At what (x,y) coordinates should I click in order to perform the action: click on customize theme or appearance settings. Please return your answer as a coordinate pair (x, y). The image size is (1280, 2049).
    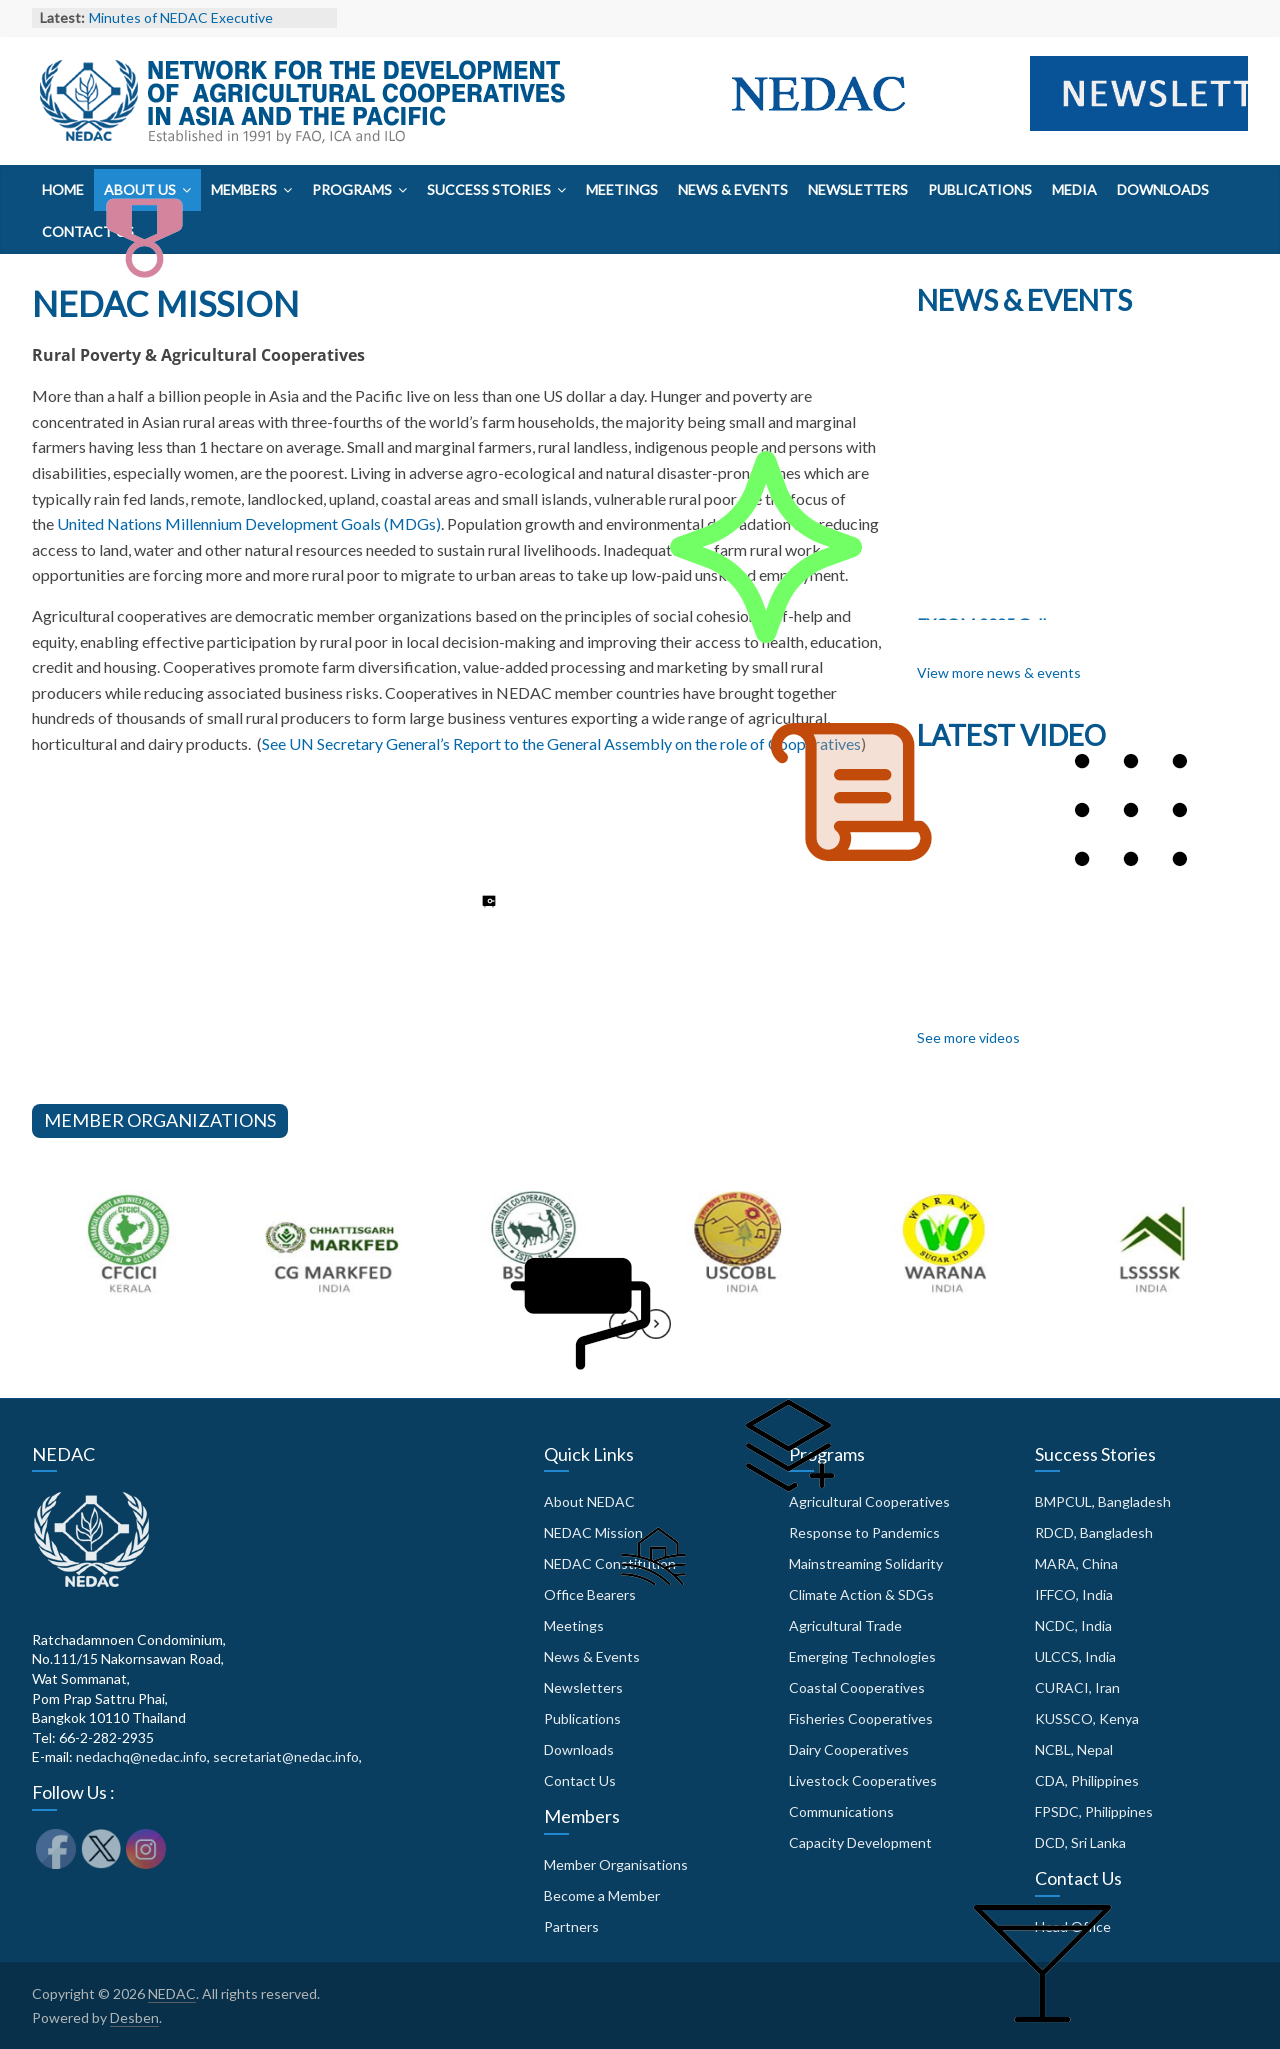
    Looking at the image, I should click on (580, 1304).